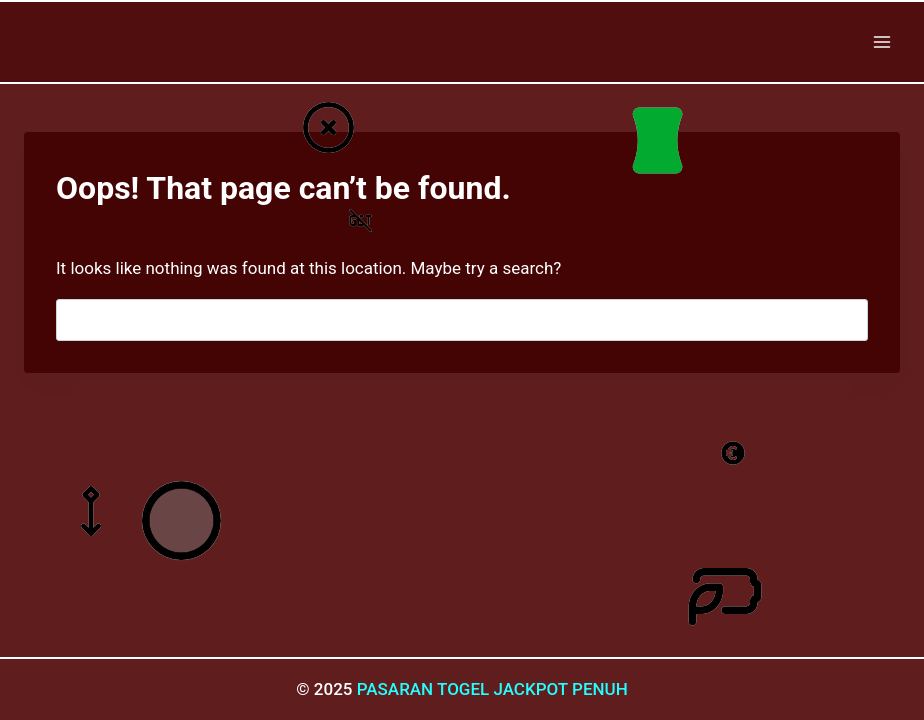 Image resolution: width=924 pixels, height=720 pixels. I want to click on indicates http get request is disabled or blocked, so click(360, 220).